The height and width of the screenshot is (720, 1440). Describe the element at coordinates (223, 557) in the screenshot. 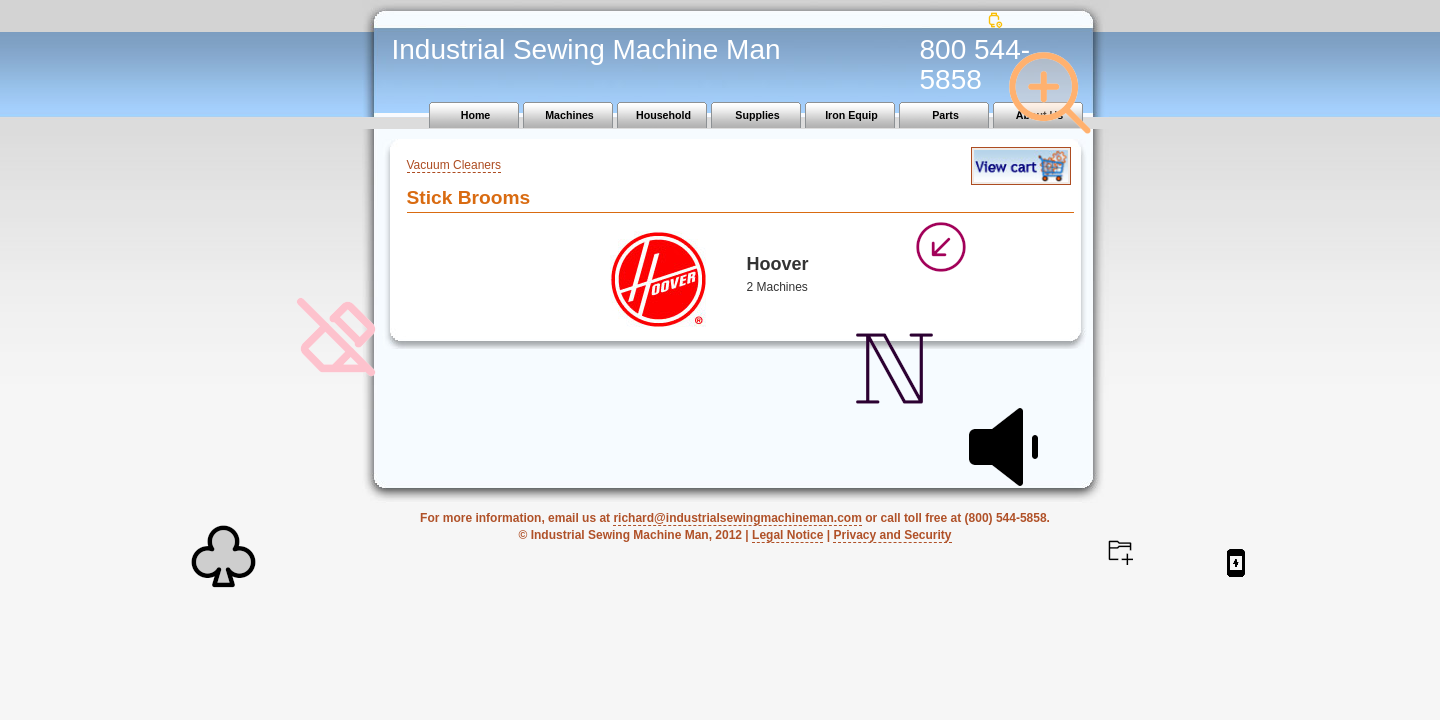

I see `represents the clubs suit in a card game` at that location.